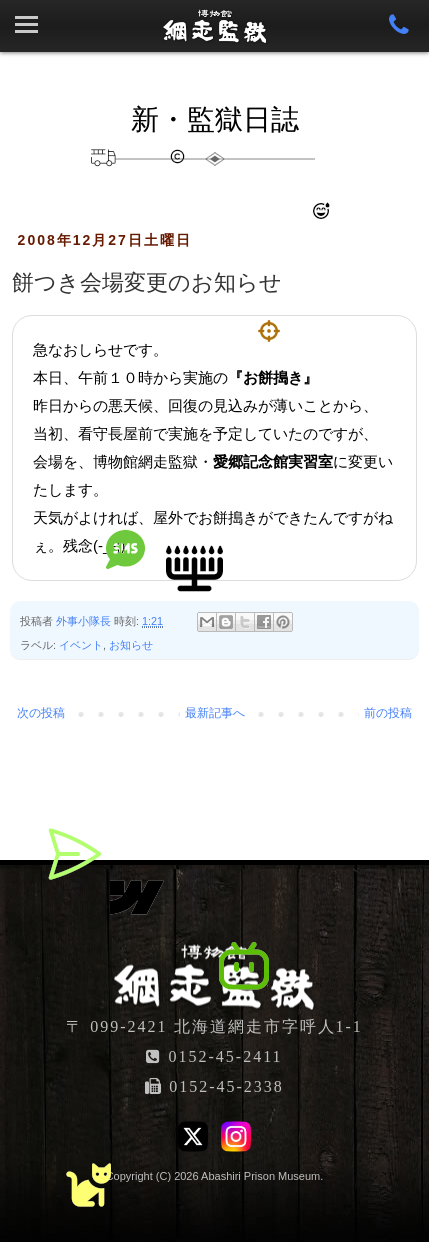  Describe the element at coordinates (269, 331) in the screenshot. I see `center map on current location` at that location.